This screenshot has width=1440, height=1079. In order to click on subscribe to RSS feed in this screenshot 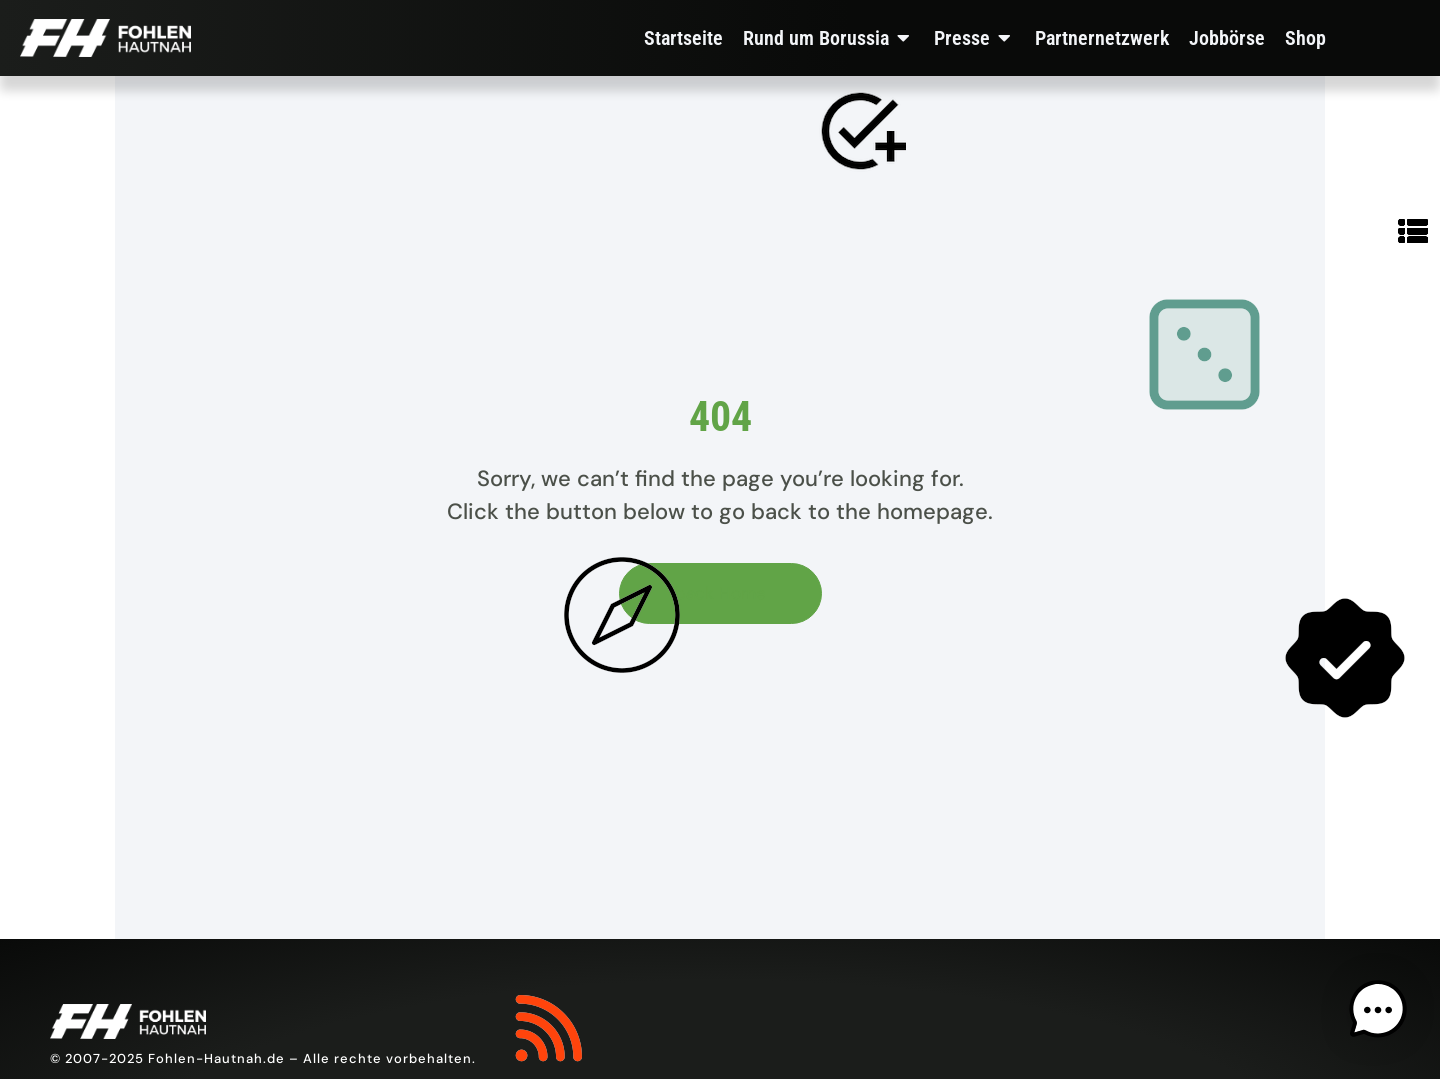, I will do `click(546, 1031)`.